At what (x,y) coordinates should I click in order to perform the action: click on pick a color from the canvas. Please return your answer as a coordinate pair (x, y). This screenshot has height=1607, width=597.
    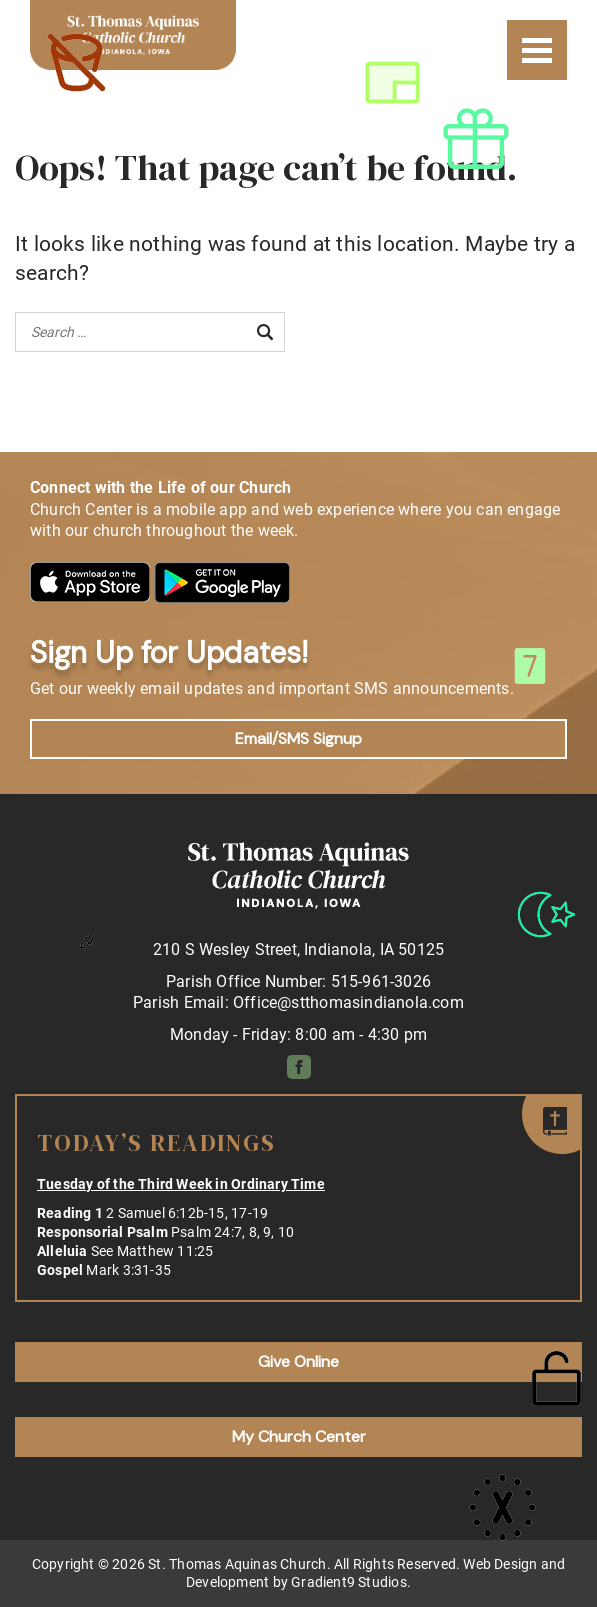
    Looking at the image, I should click on (87, 942).